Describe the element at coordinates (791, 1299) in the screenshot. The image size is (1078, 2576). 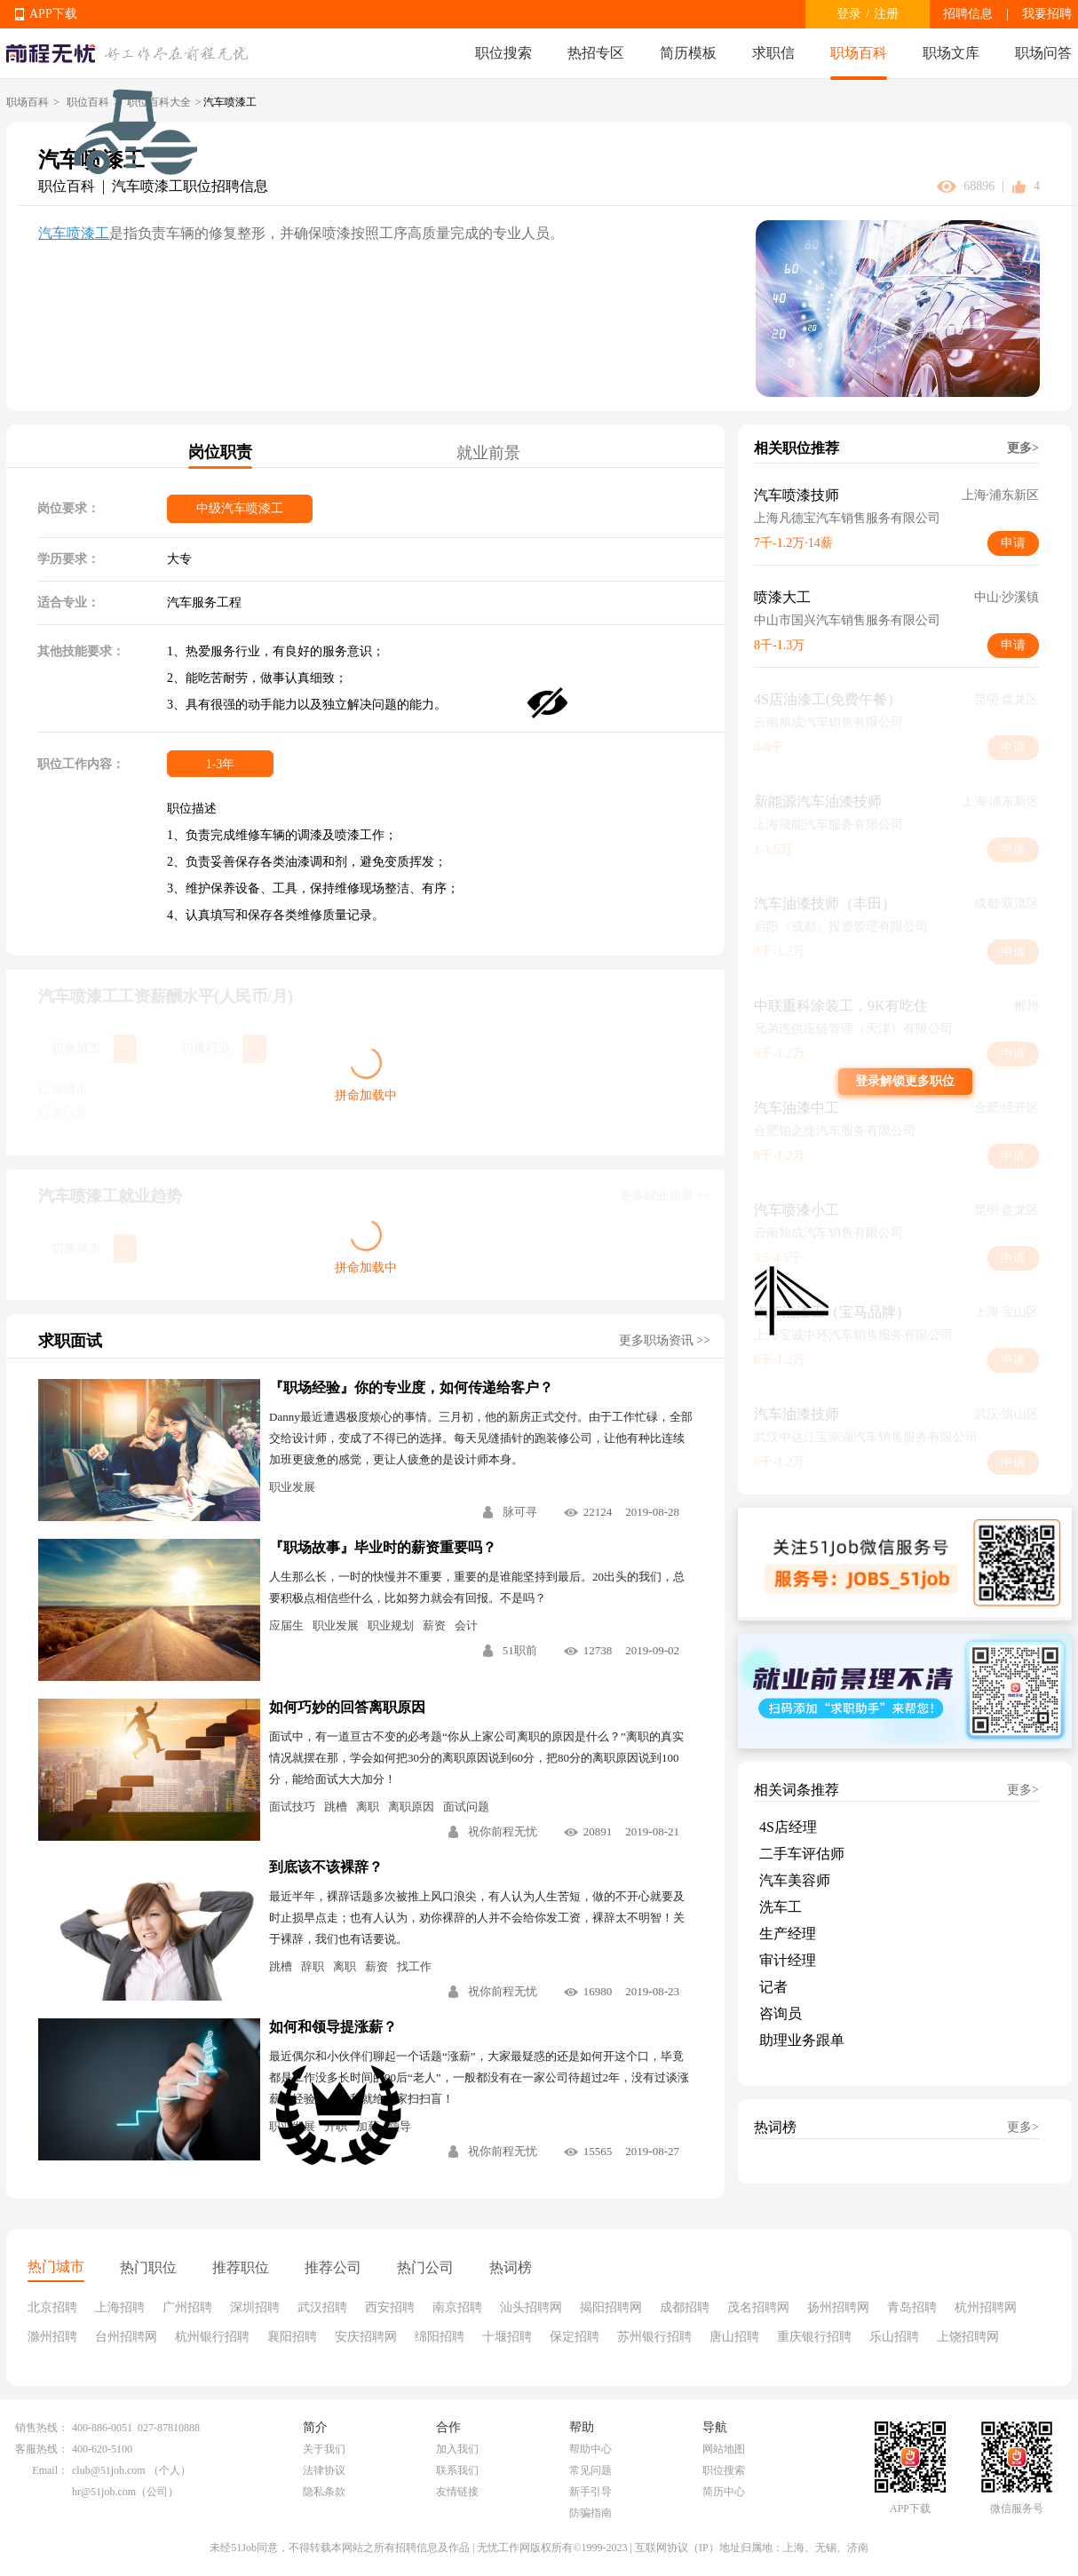
I see `view bridge or infrastructure locations` at that location.